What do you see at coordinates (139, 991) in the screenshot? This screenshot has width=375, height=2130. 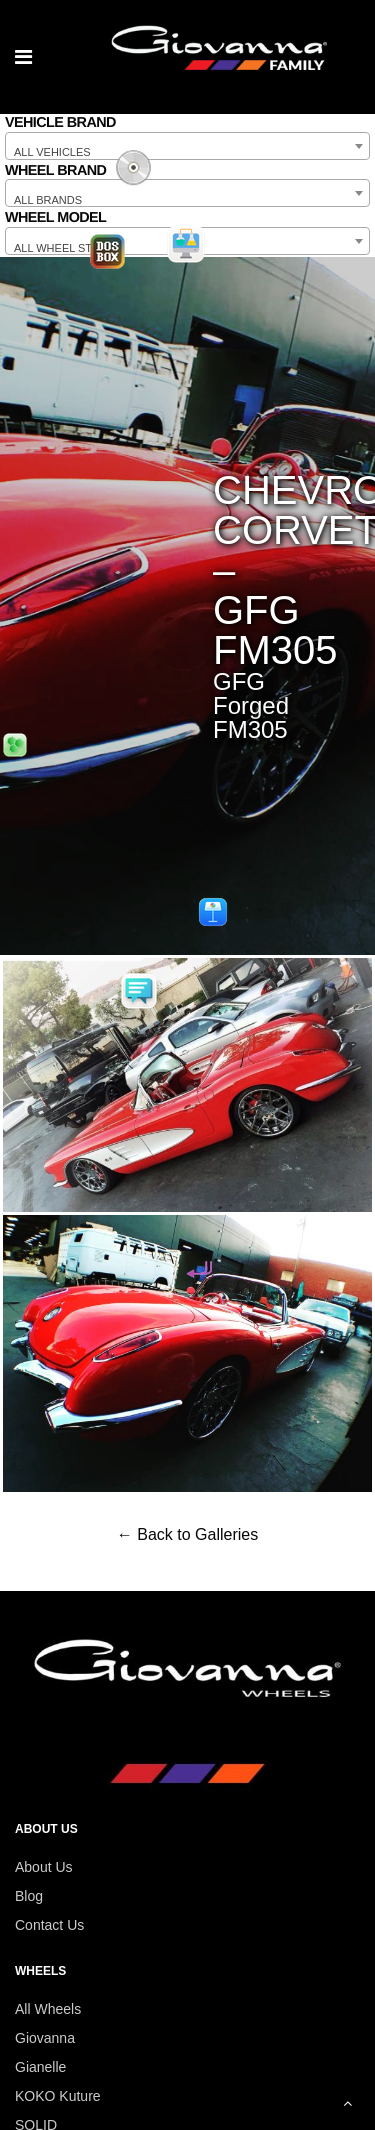 I see `open neochat messaging app` at bounding box center [139, 991].